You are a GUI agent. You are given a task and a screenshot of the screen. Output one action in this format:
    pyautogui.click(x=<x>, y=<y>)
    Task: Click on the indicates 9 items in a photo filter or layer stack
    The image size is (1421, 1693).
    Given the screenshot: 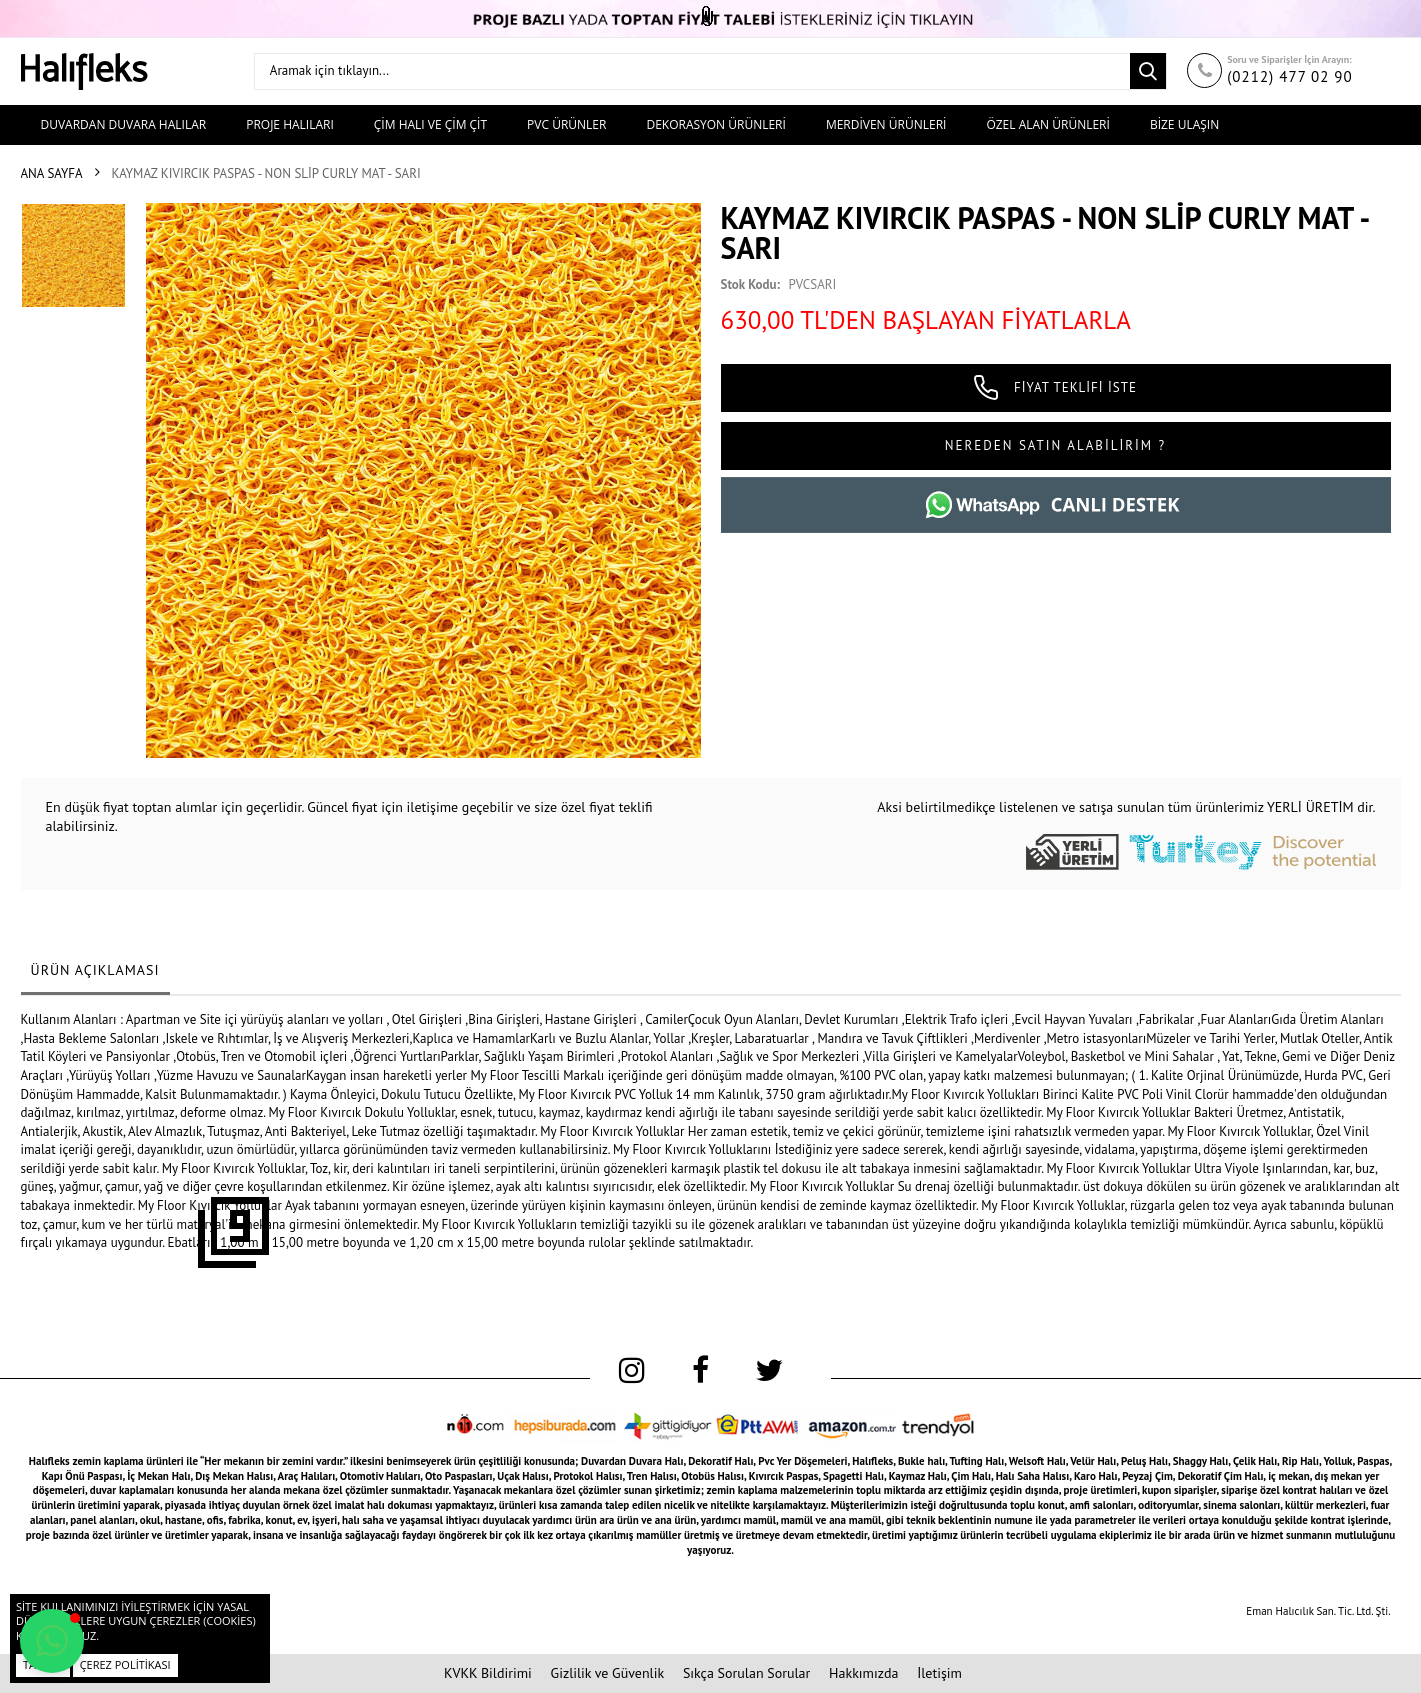 What is the action you would take?
    pyautogui.click(x=233, y=1232)
    